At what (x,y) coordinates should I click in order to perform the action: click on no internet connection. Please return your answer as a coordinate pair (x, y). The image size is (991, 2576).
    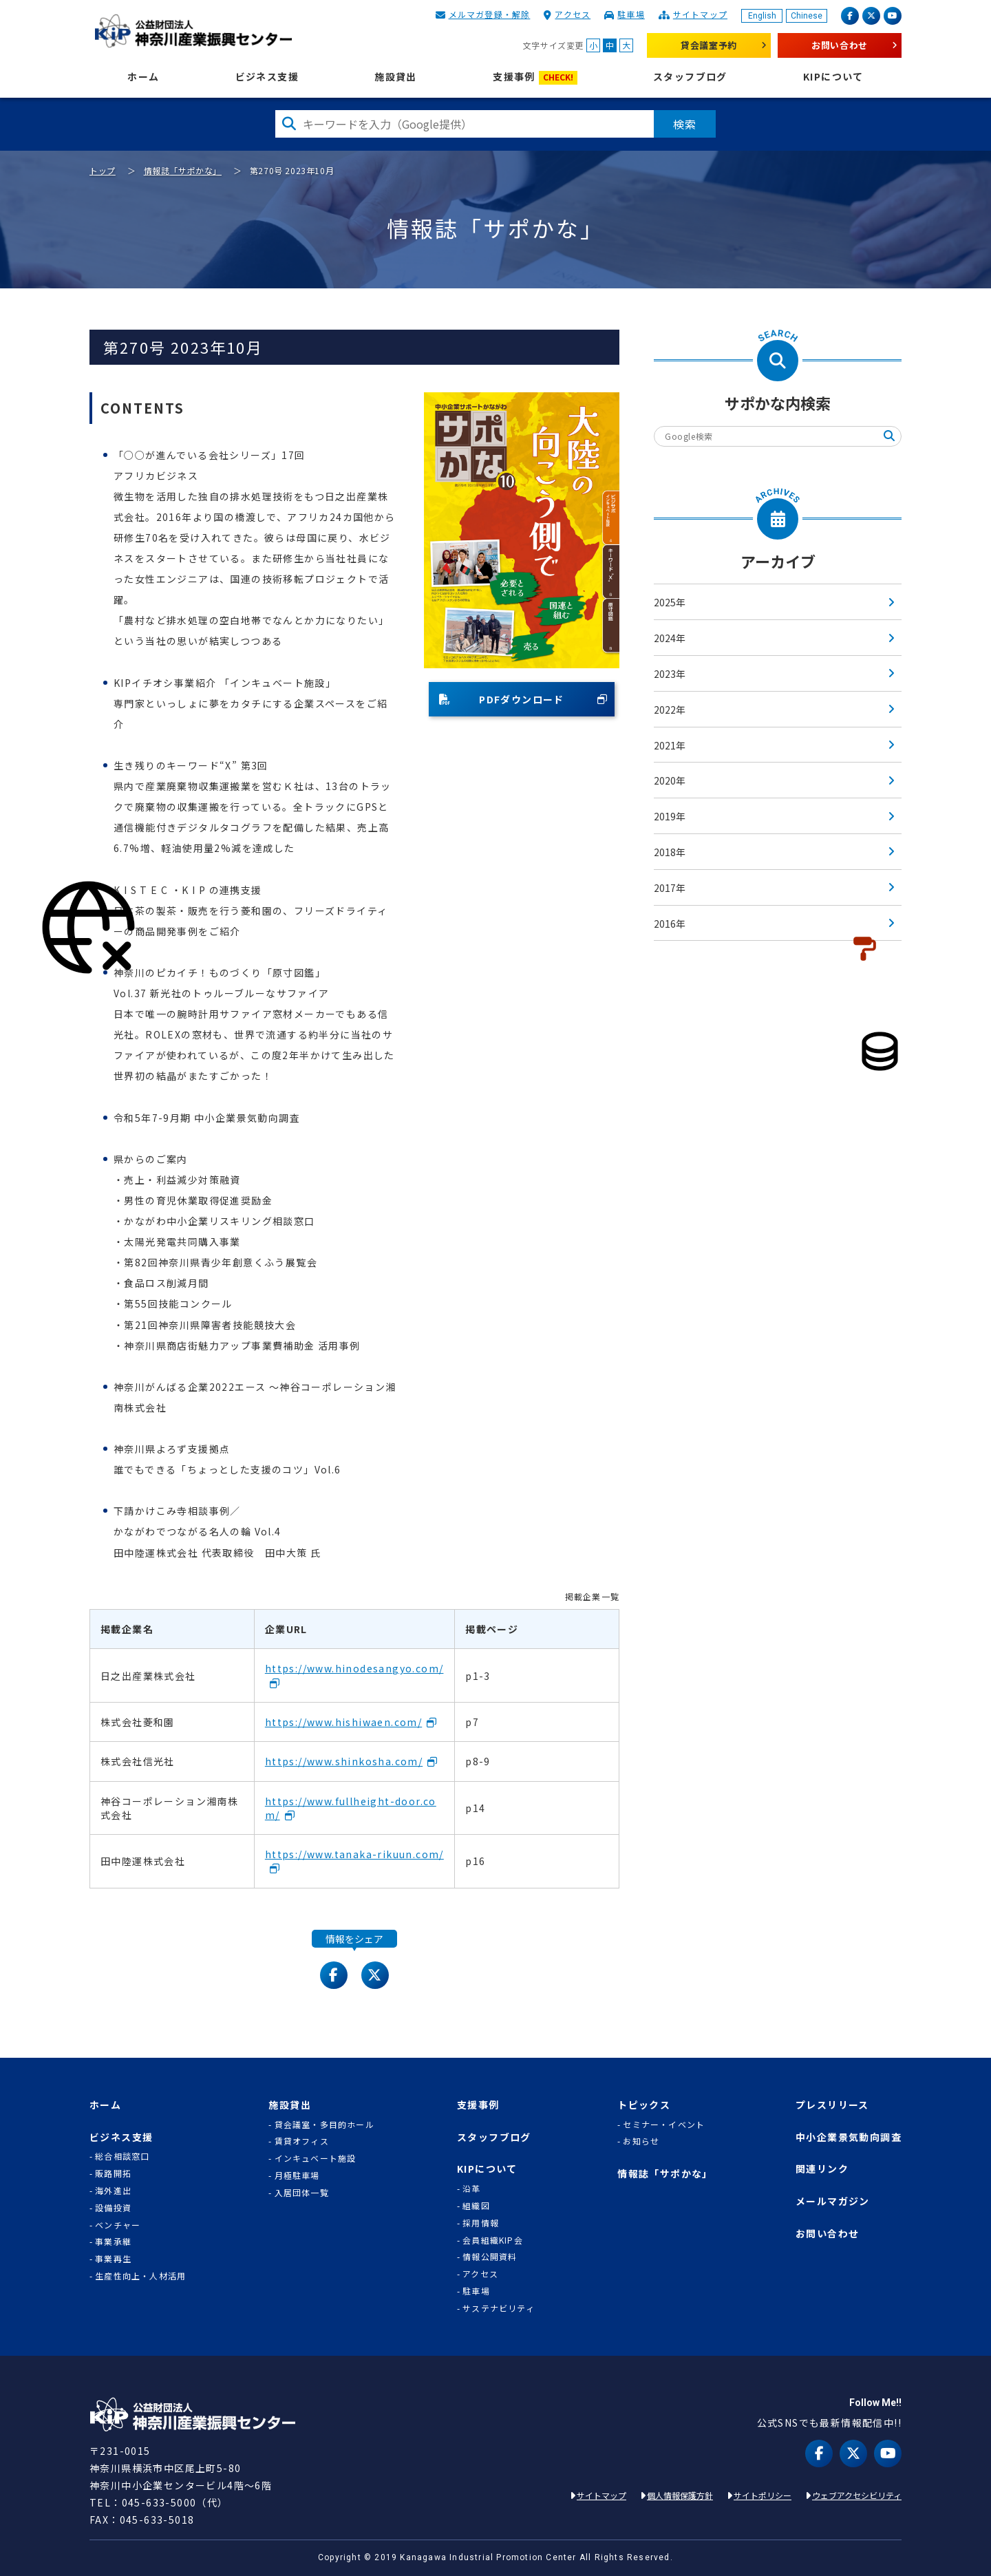
    Looking at the image, I should click on (88, 927).